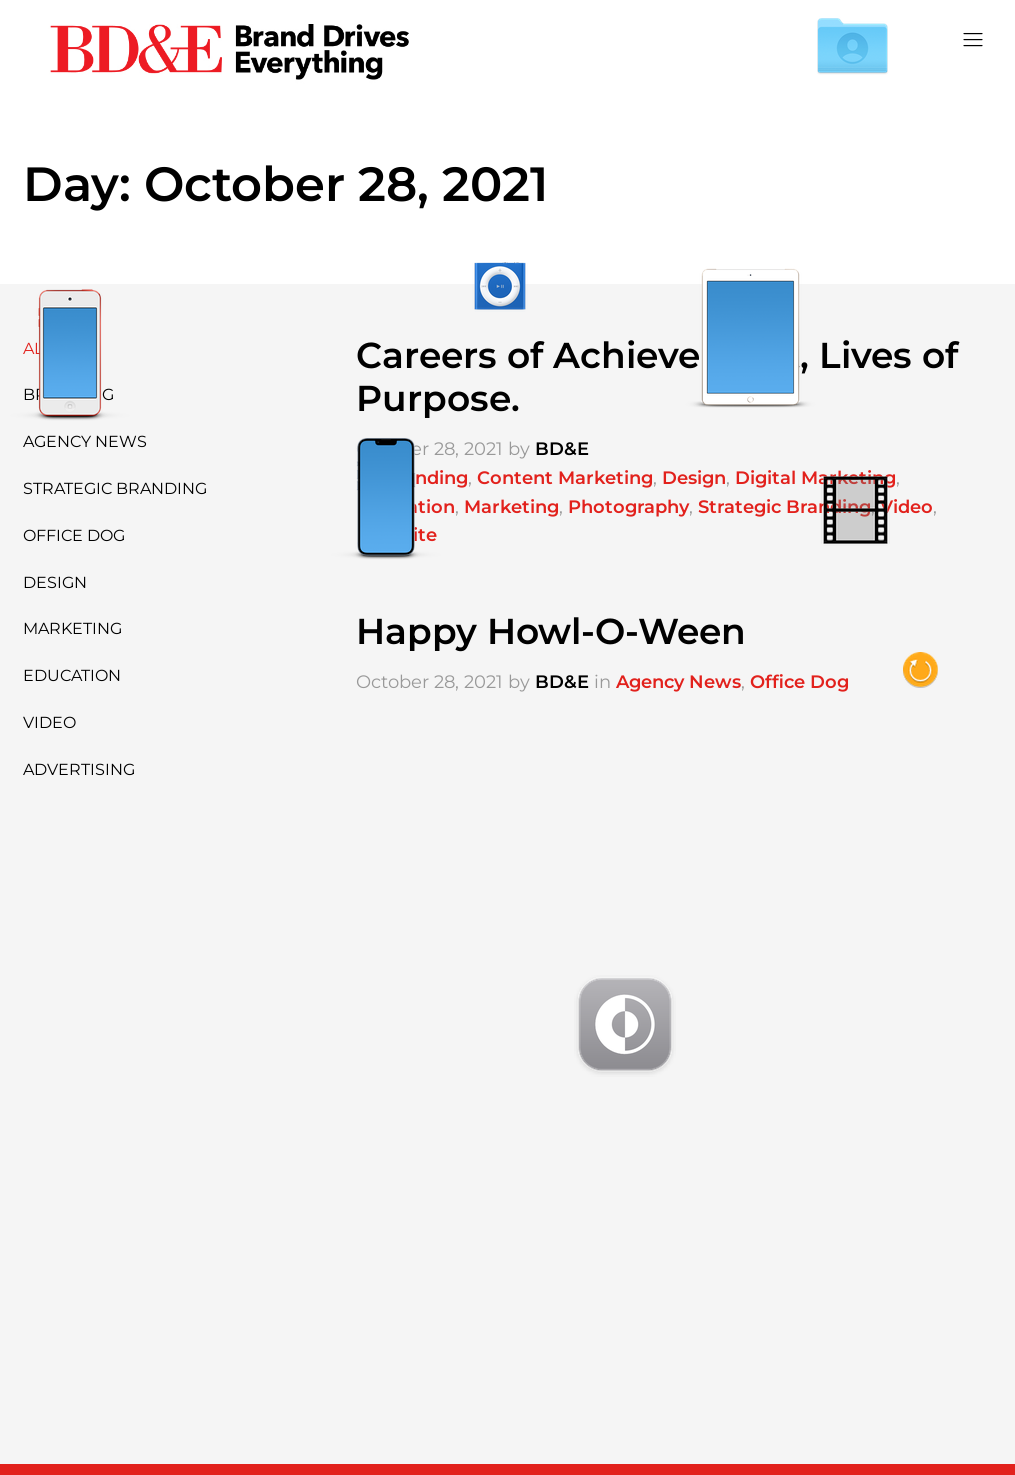 The height and width of the screenshot is (1475, 1015). I want to click on iPod shuffle device connected, so click(500, 286).